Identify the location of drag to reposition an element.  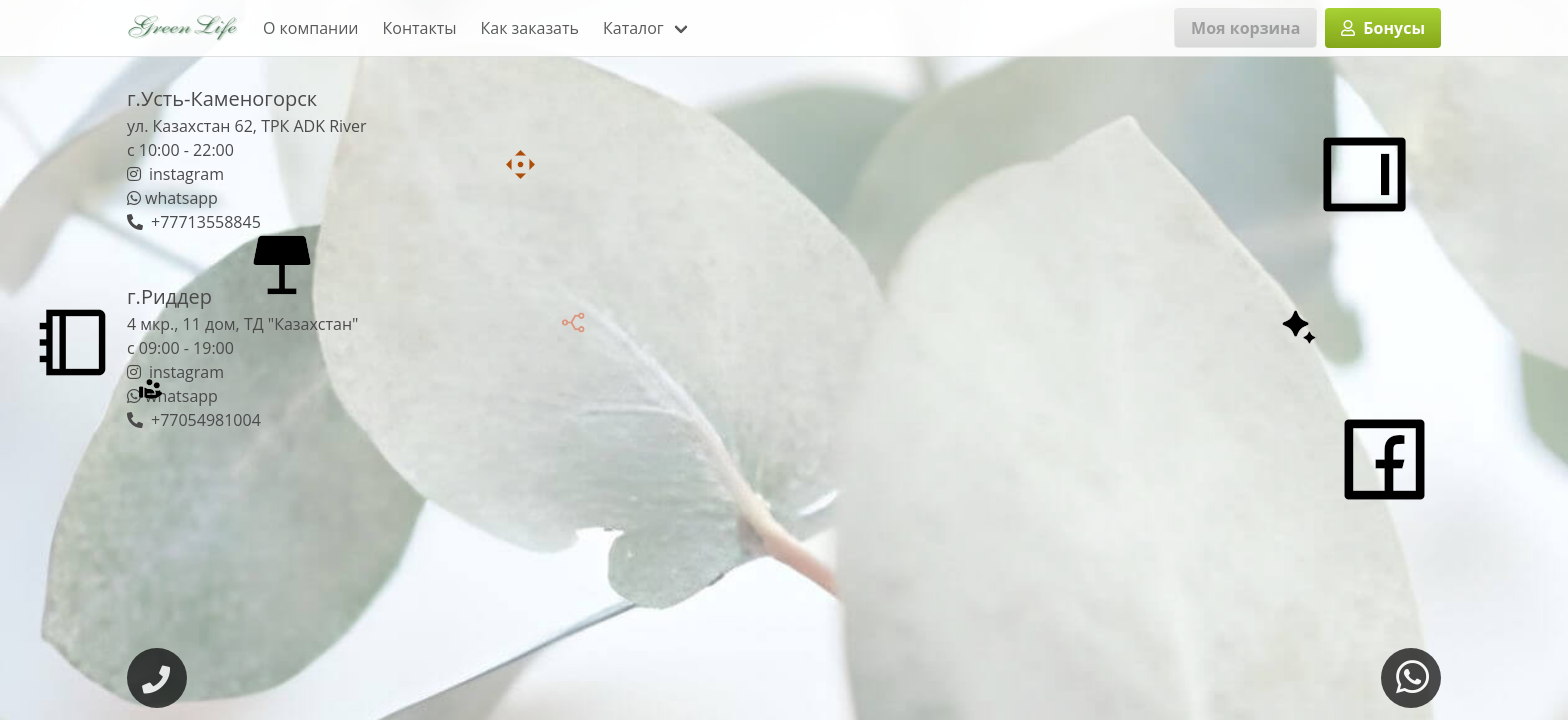
(520, 164).